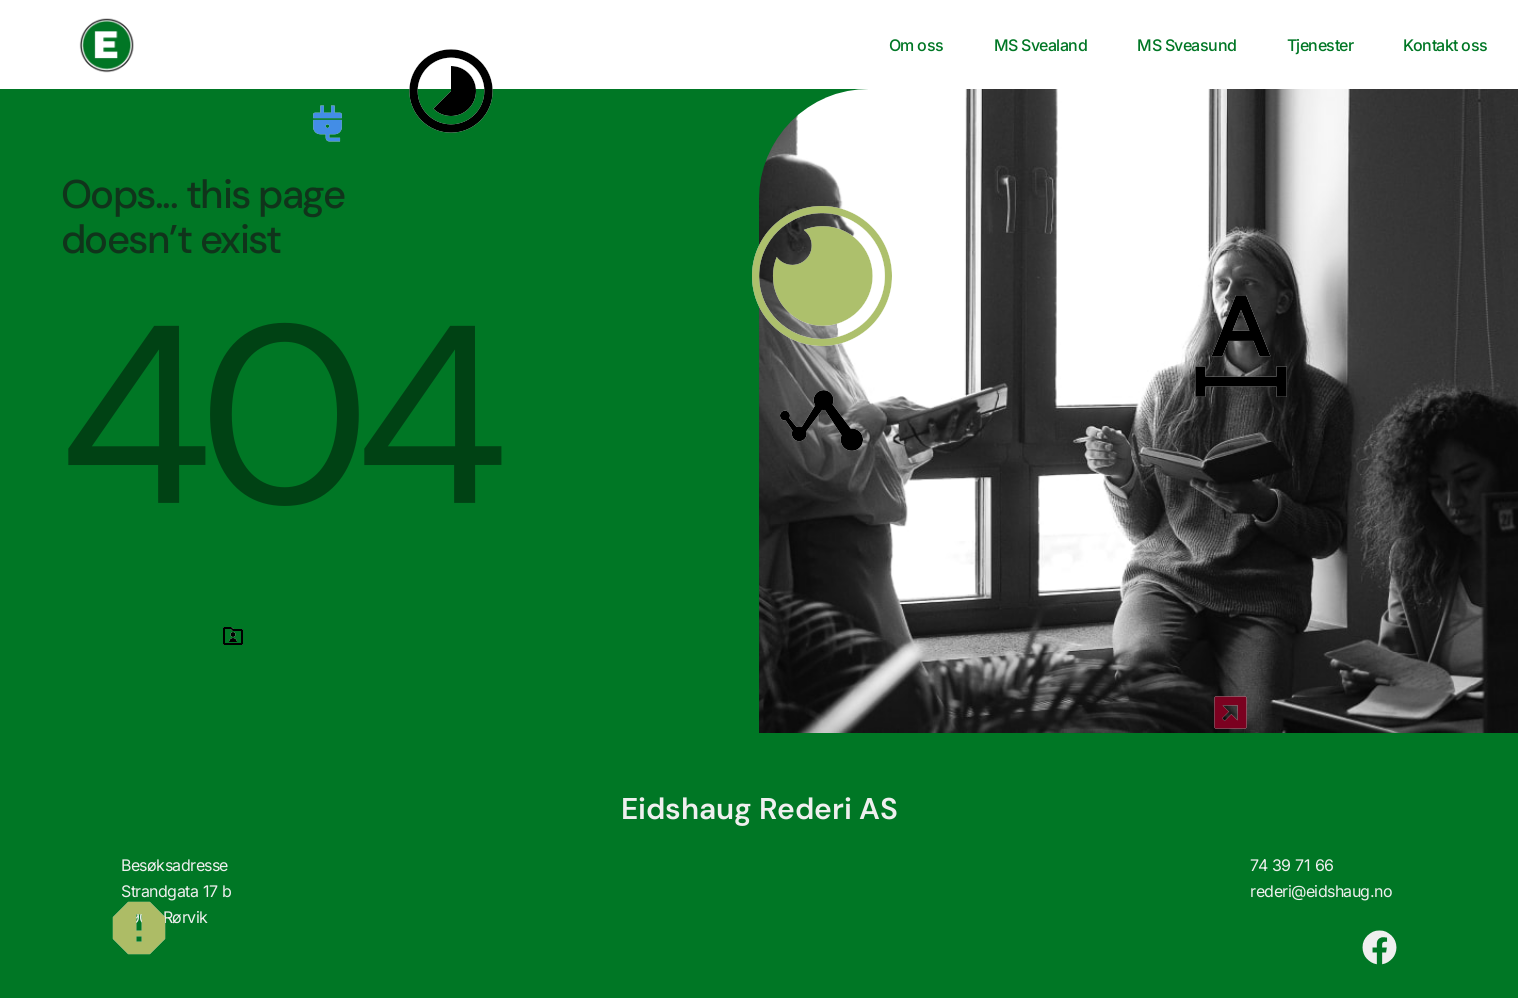 This screenshot has height=998, width=1518. Describe the element at coordinates (327, 123) in the screenshot. I see `connect to power source` at that location.